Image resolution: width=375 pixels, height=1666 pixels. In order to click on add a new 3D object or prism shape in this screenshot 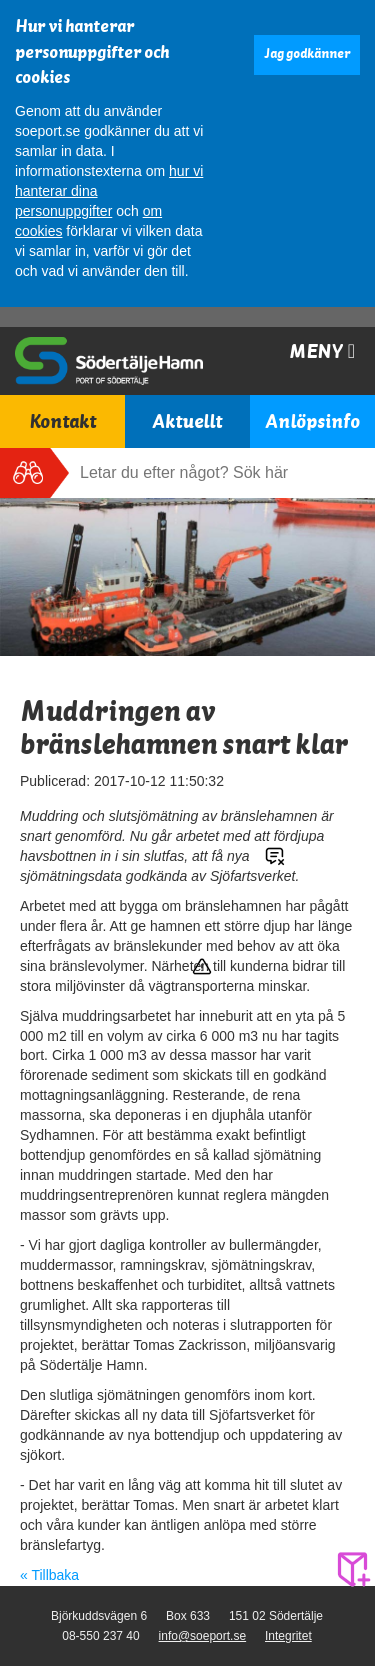, I will do `click(352, 1568)`.